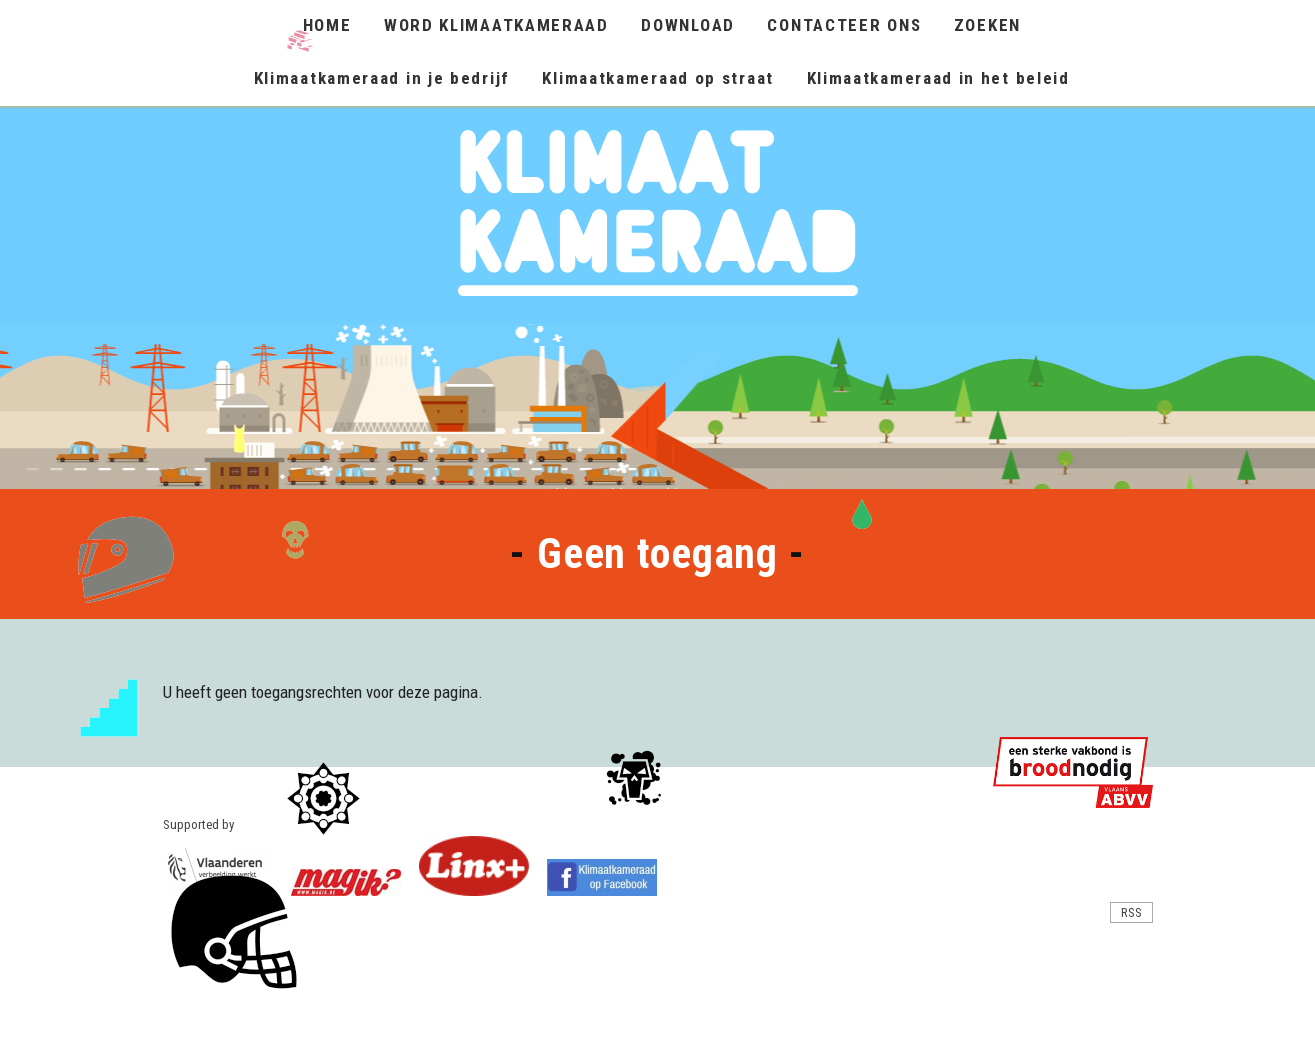 This screenshot has height=1043, width=1315. What do you see at coordinates (862, 514) in the screenshot?
I see `indicates water or hydration level` at bounding box center [862, 514].